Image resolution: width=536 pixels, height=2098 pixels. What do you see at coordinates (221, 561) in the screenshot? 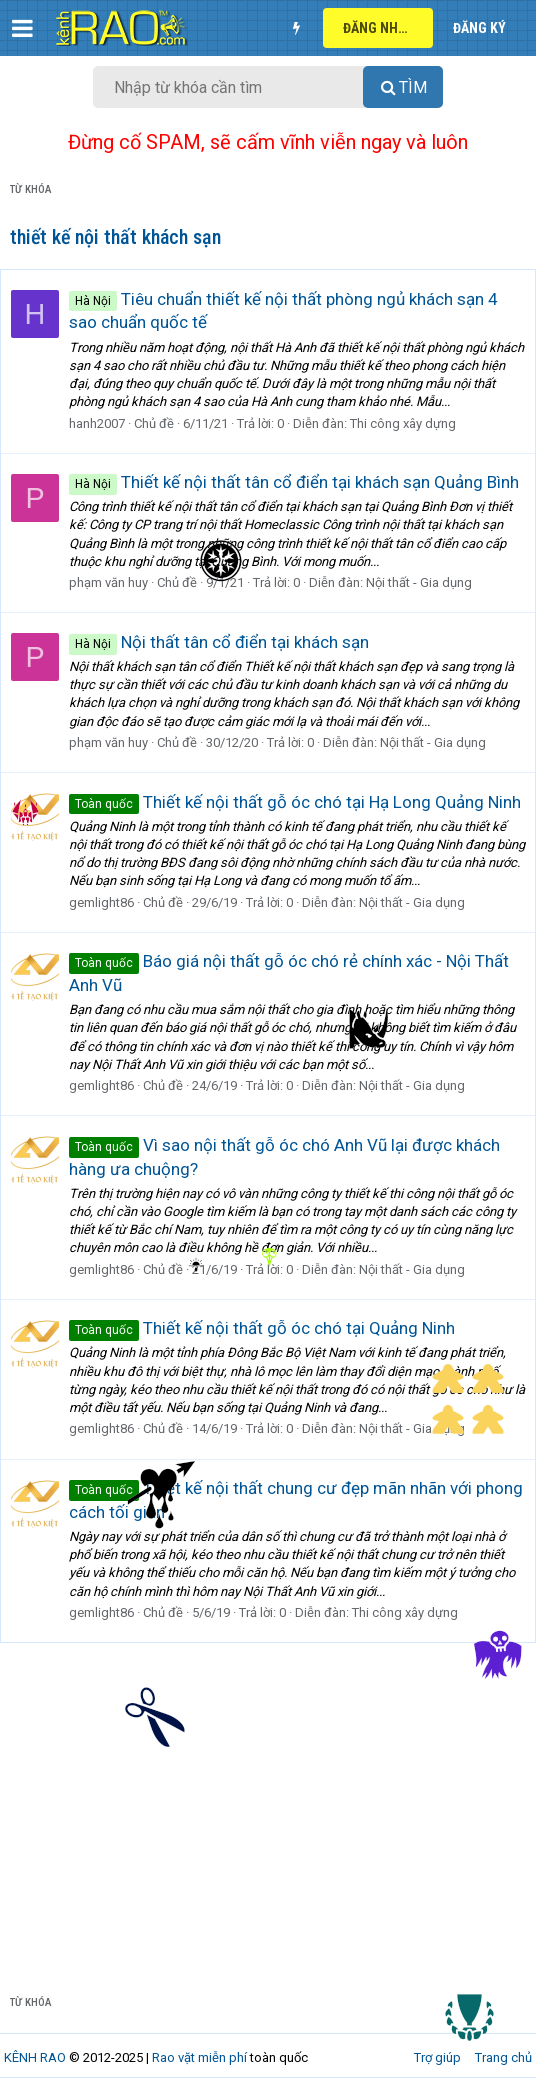
I see `activate ice or frost ability` at bounding box center [221, 561].